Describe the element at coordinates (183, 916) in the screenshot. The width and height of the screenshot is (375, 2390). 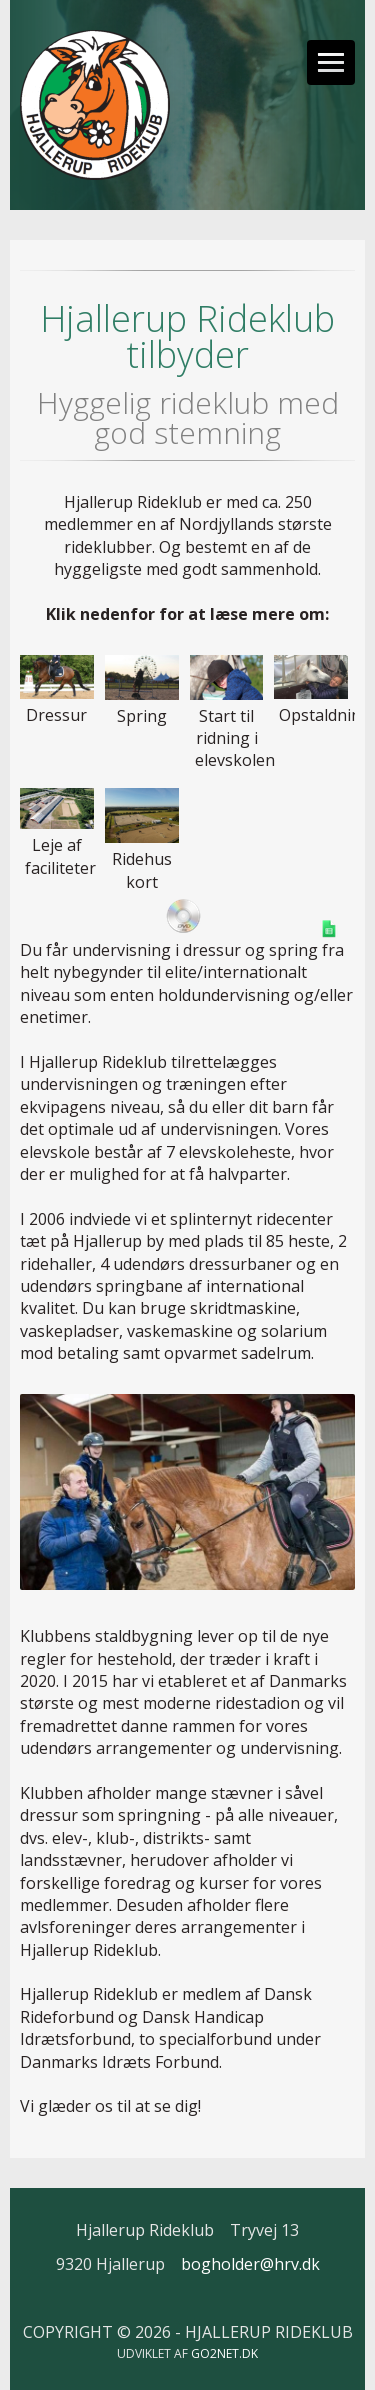
I see `access DVD-RW drive or disc contents` at that location.